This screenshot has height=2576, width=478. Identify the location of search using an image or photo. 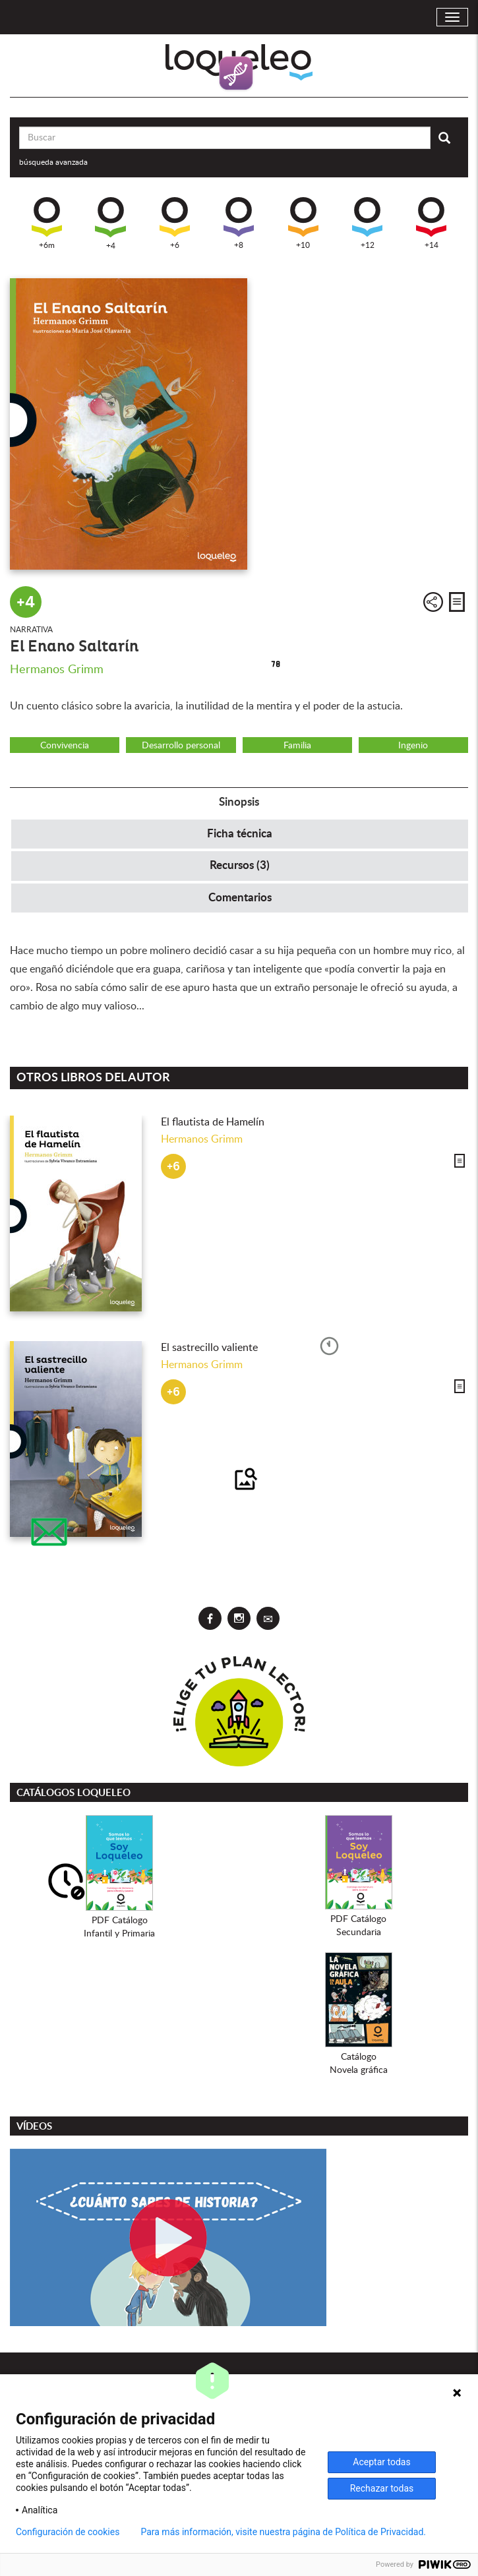
(246, 1479).